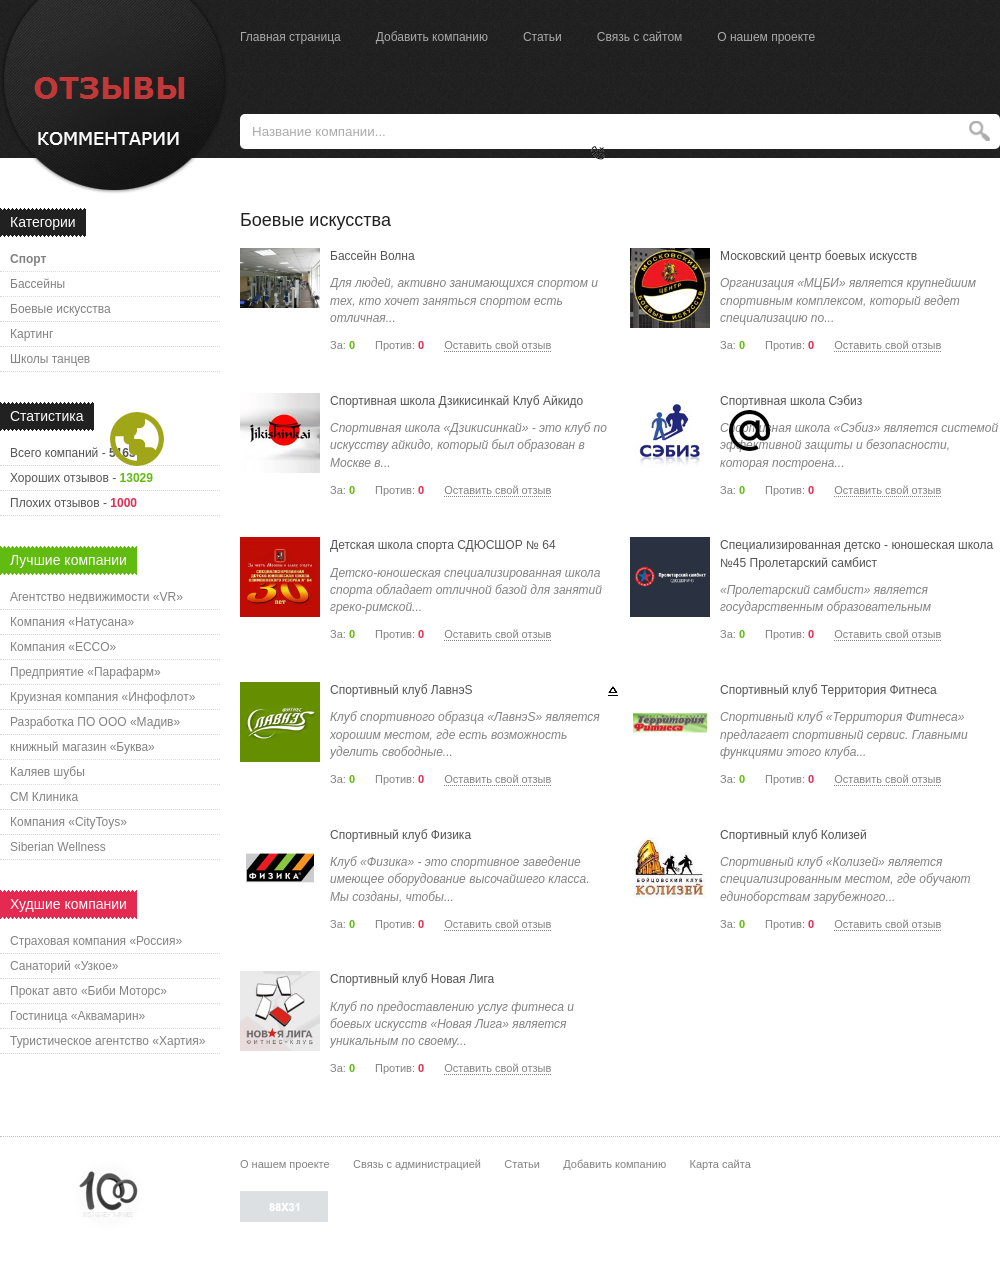 The image size is (1000, 1274). I want to click on end or decline a phone call, so click(598, 152).